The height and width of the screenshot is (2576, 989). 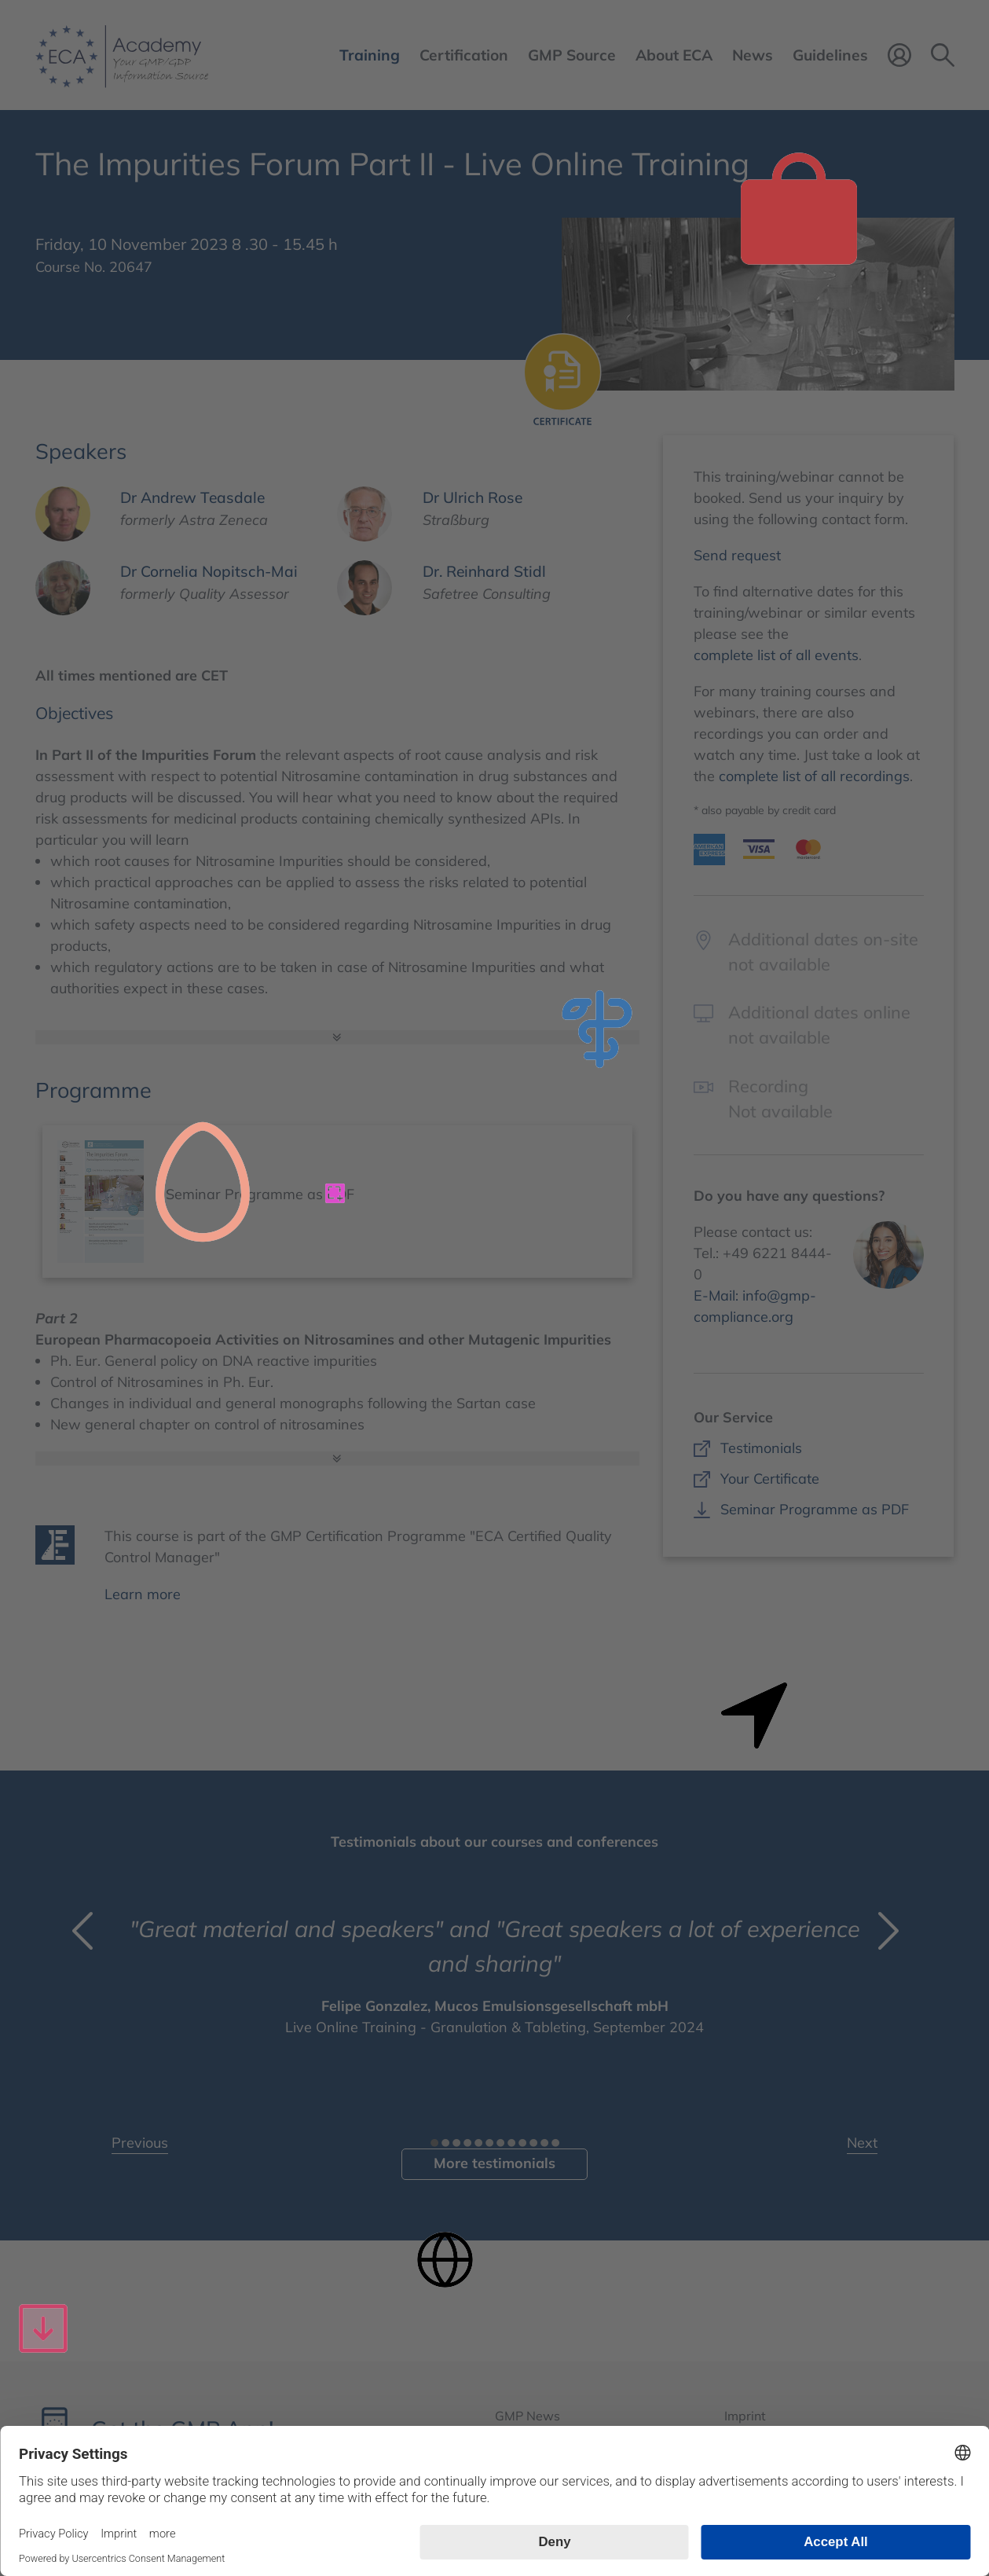 What do you see at coordinates (203, 1182) in the screenshot?
I see `indicates egg or egg-related content` at bounding box center [203, 1182].